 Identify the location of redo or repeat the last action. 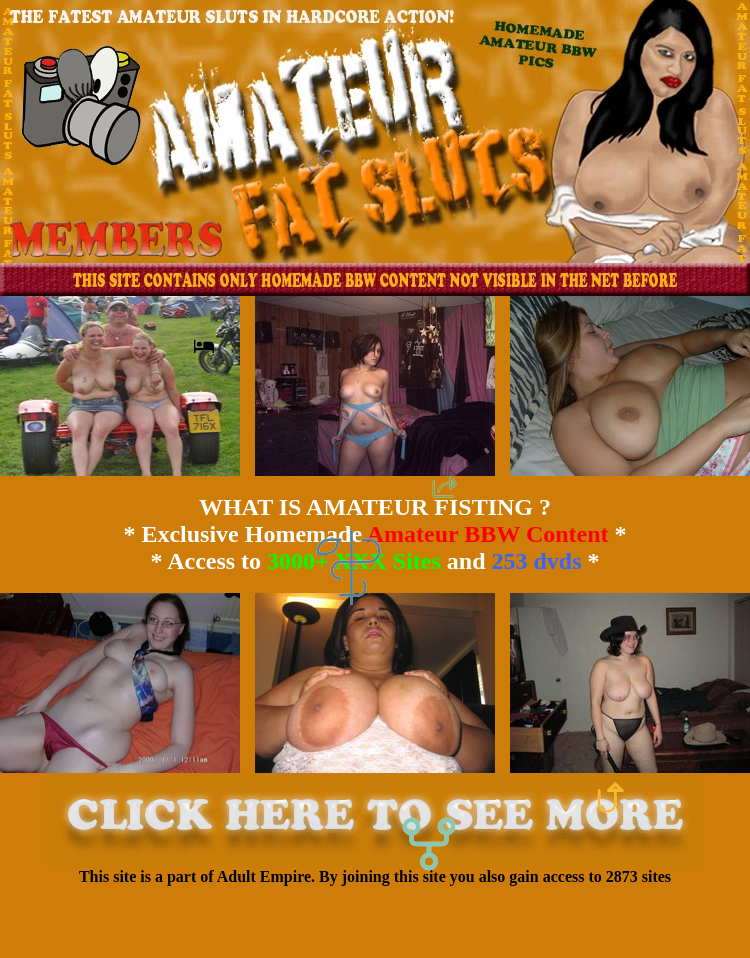
(609, 797).